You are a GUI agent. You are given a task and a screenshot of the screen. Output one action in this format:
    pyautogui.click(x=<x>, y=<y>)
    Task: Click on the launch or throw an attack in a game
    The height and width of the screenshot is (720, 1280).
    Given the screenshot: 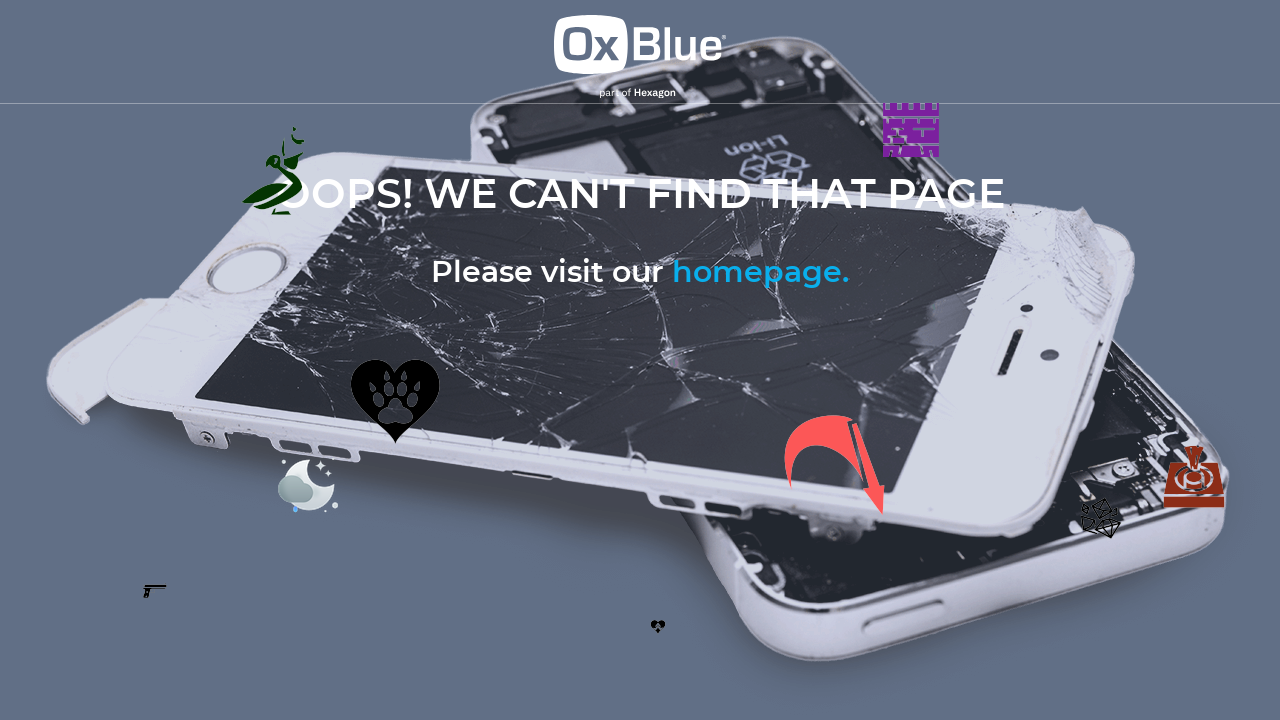 What is the action you would take?
    pyautogui.click(x=834, y=465)
    